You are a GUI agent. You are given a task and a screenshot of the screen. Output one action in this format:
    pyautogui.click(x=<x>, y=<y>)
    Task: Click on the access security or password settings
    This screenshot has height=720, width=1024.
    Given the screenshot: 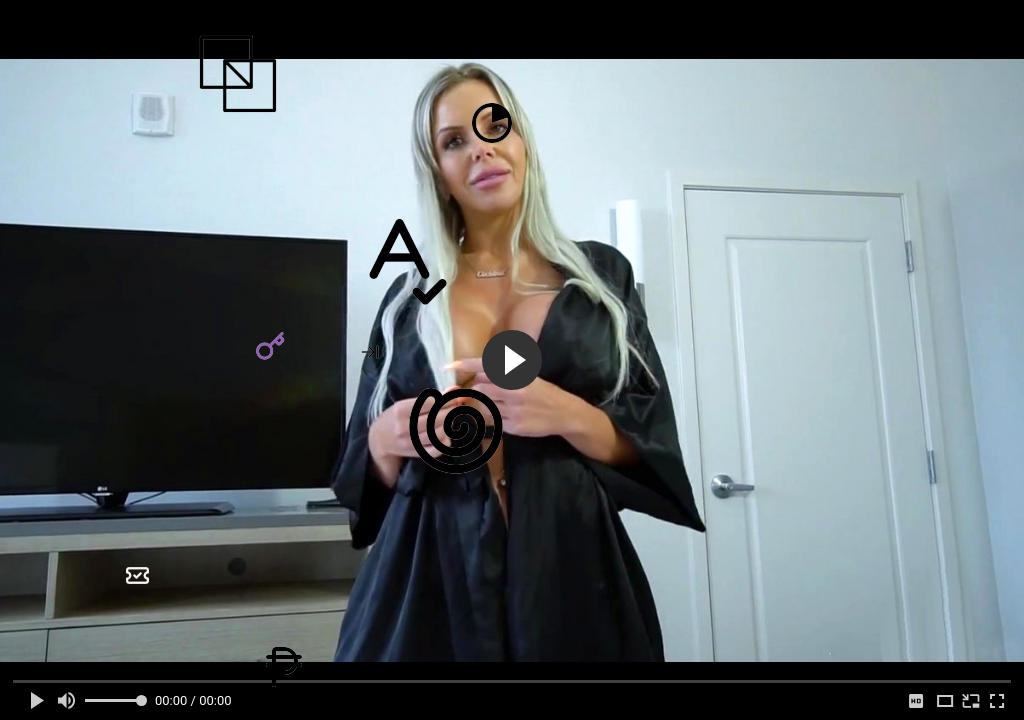 What is the action you would take?
    pyautogui.click(x=270, y=346)
    